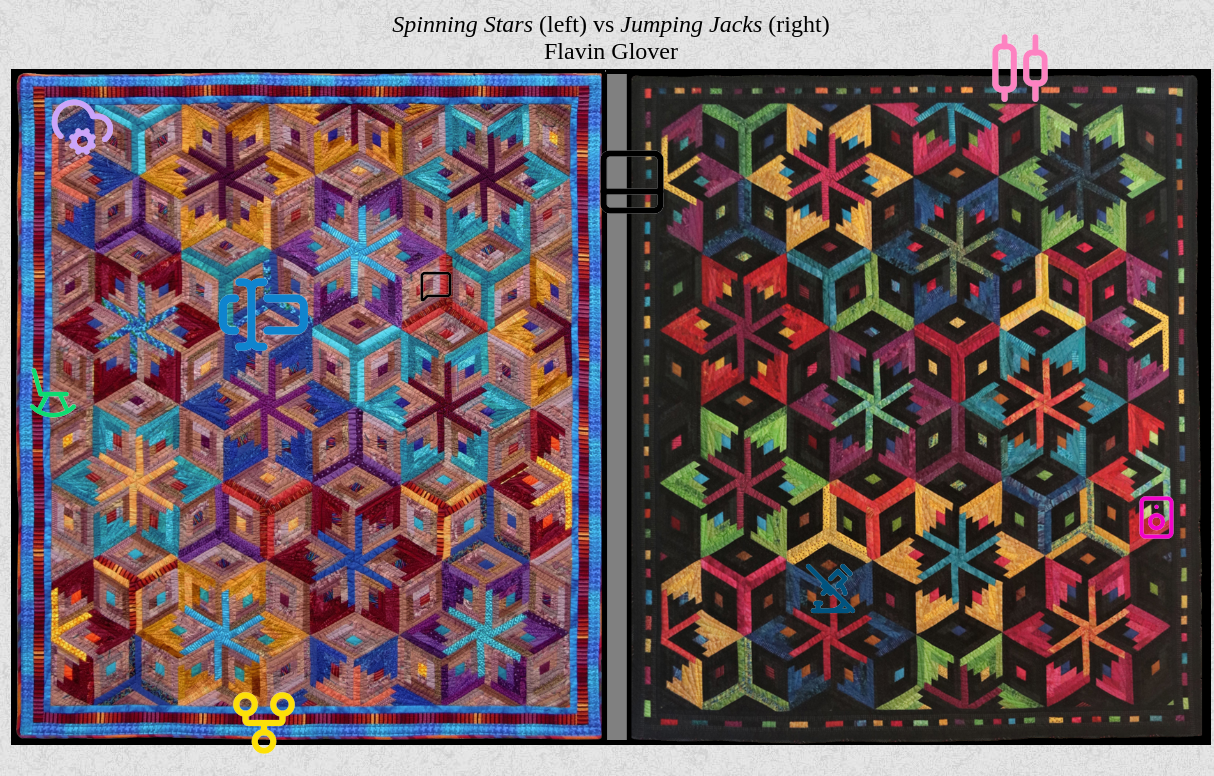 Image resolution: width=1214 pixels, height=776 pixels. Describe the element at coordinates (53, 393) in the screenshot. I see `access furniture or seating options` at that location.